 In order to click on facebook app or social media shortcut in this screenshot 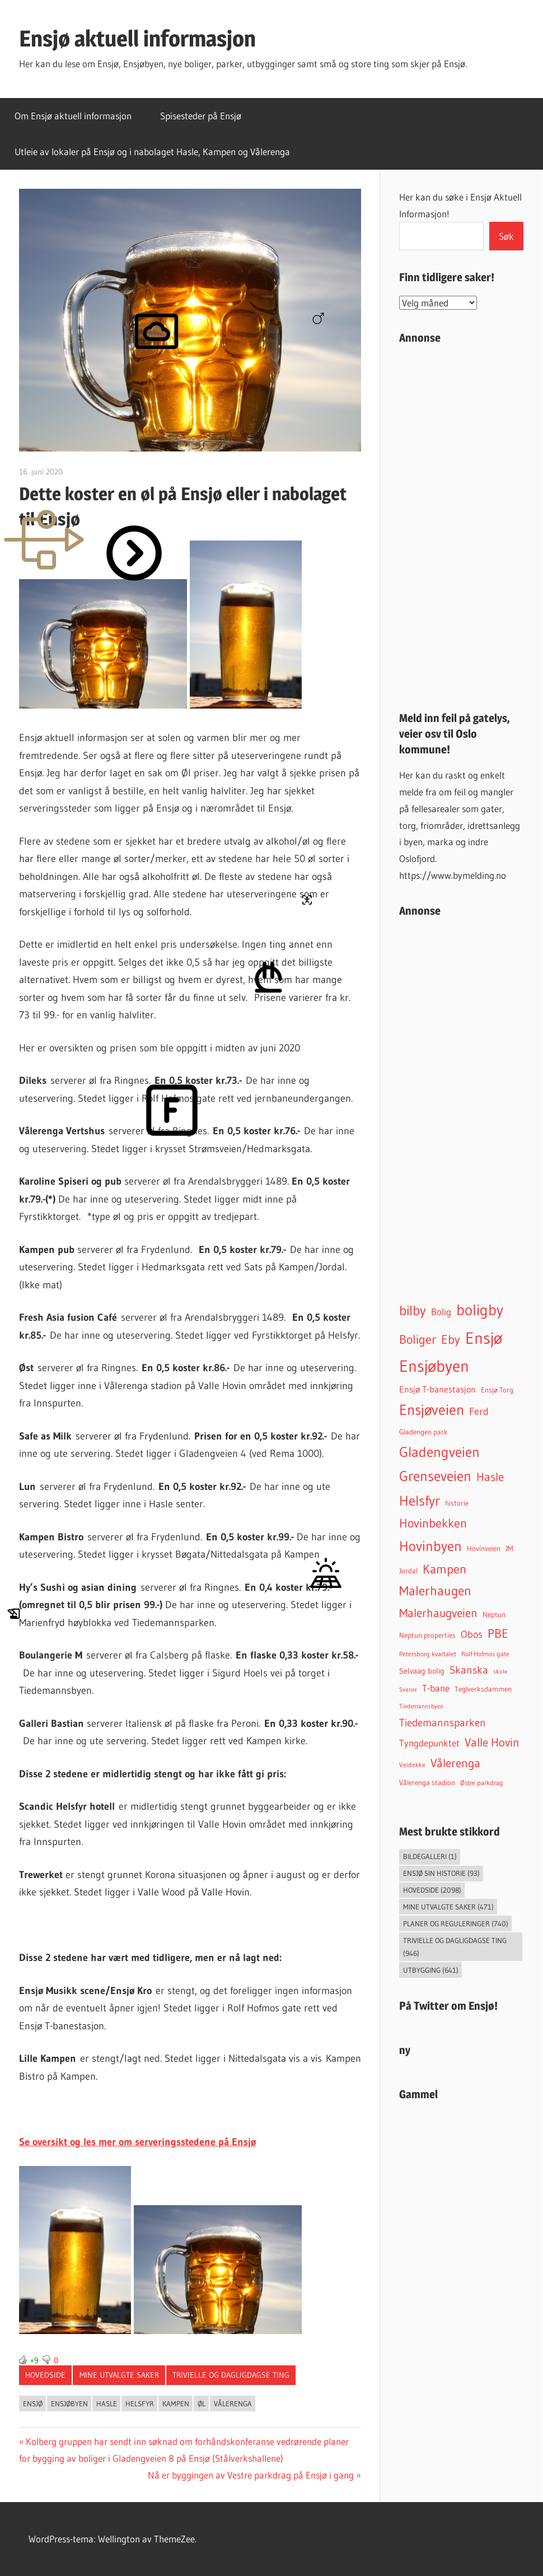, I will do `click(172, 1110)`.